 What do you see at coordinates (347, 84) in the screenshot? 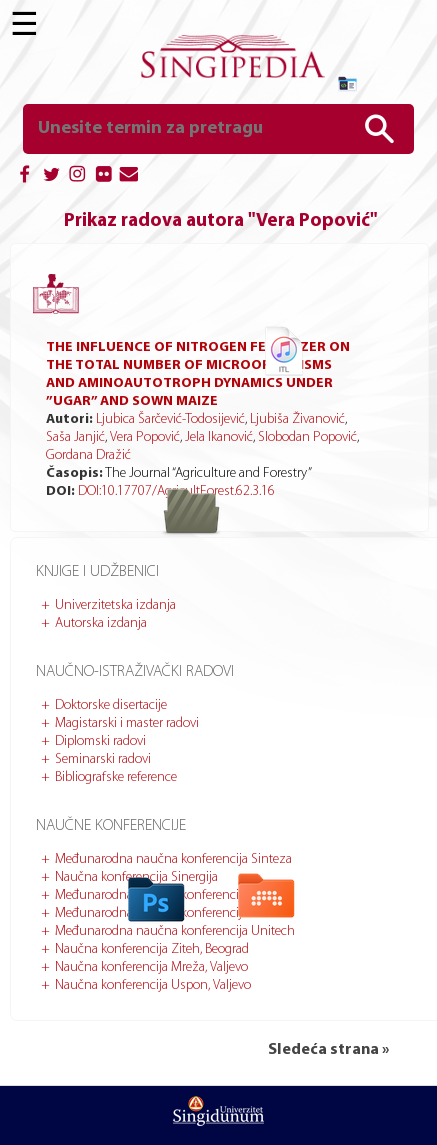
I see `open folder containing programming files` at bounding box center [347, 84].